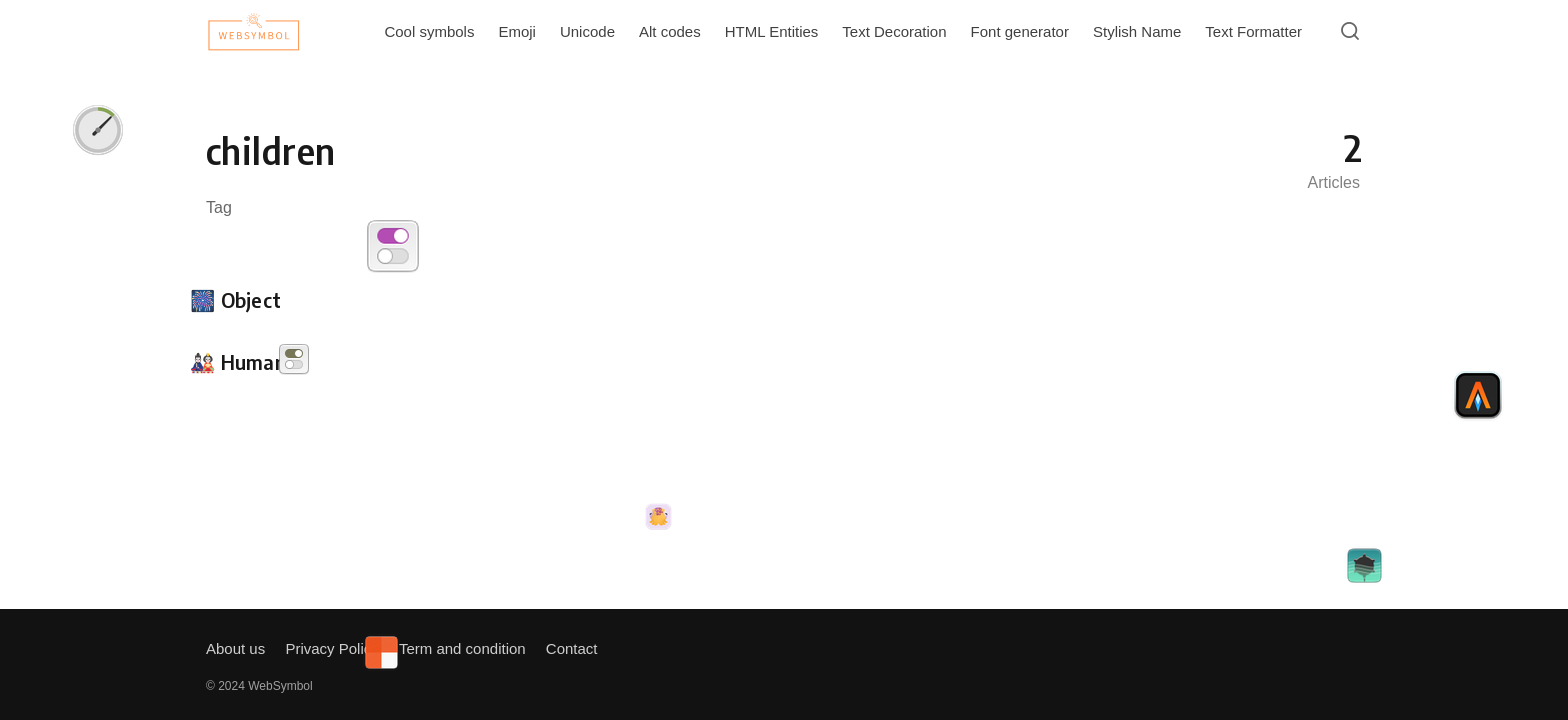 This screenshot has width=1568, height=720. What do you see at coordinates (658, 516) in the screenshot?
I see `open the cuttlefish icon viewer app` at bounding box center [658, 516].